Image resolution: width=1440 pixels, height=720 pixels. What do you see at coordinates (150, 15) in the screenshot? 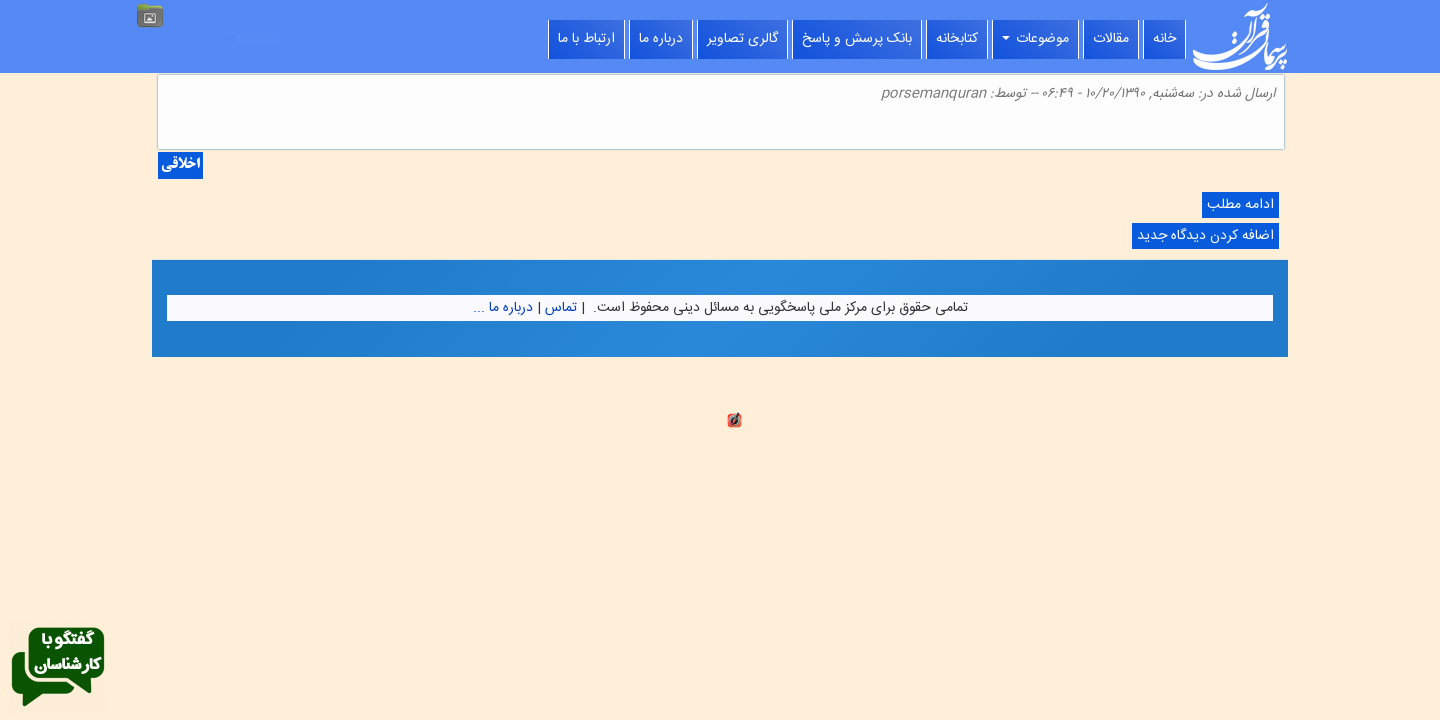
I see `open pictures folder` at bounding box center [150, 15].